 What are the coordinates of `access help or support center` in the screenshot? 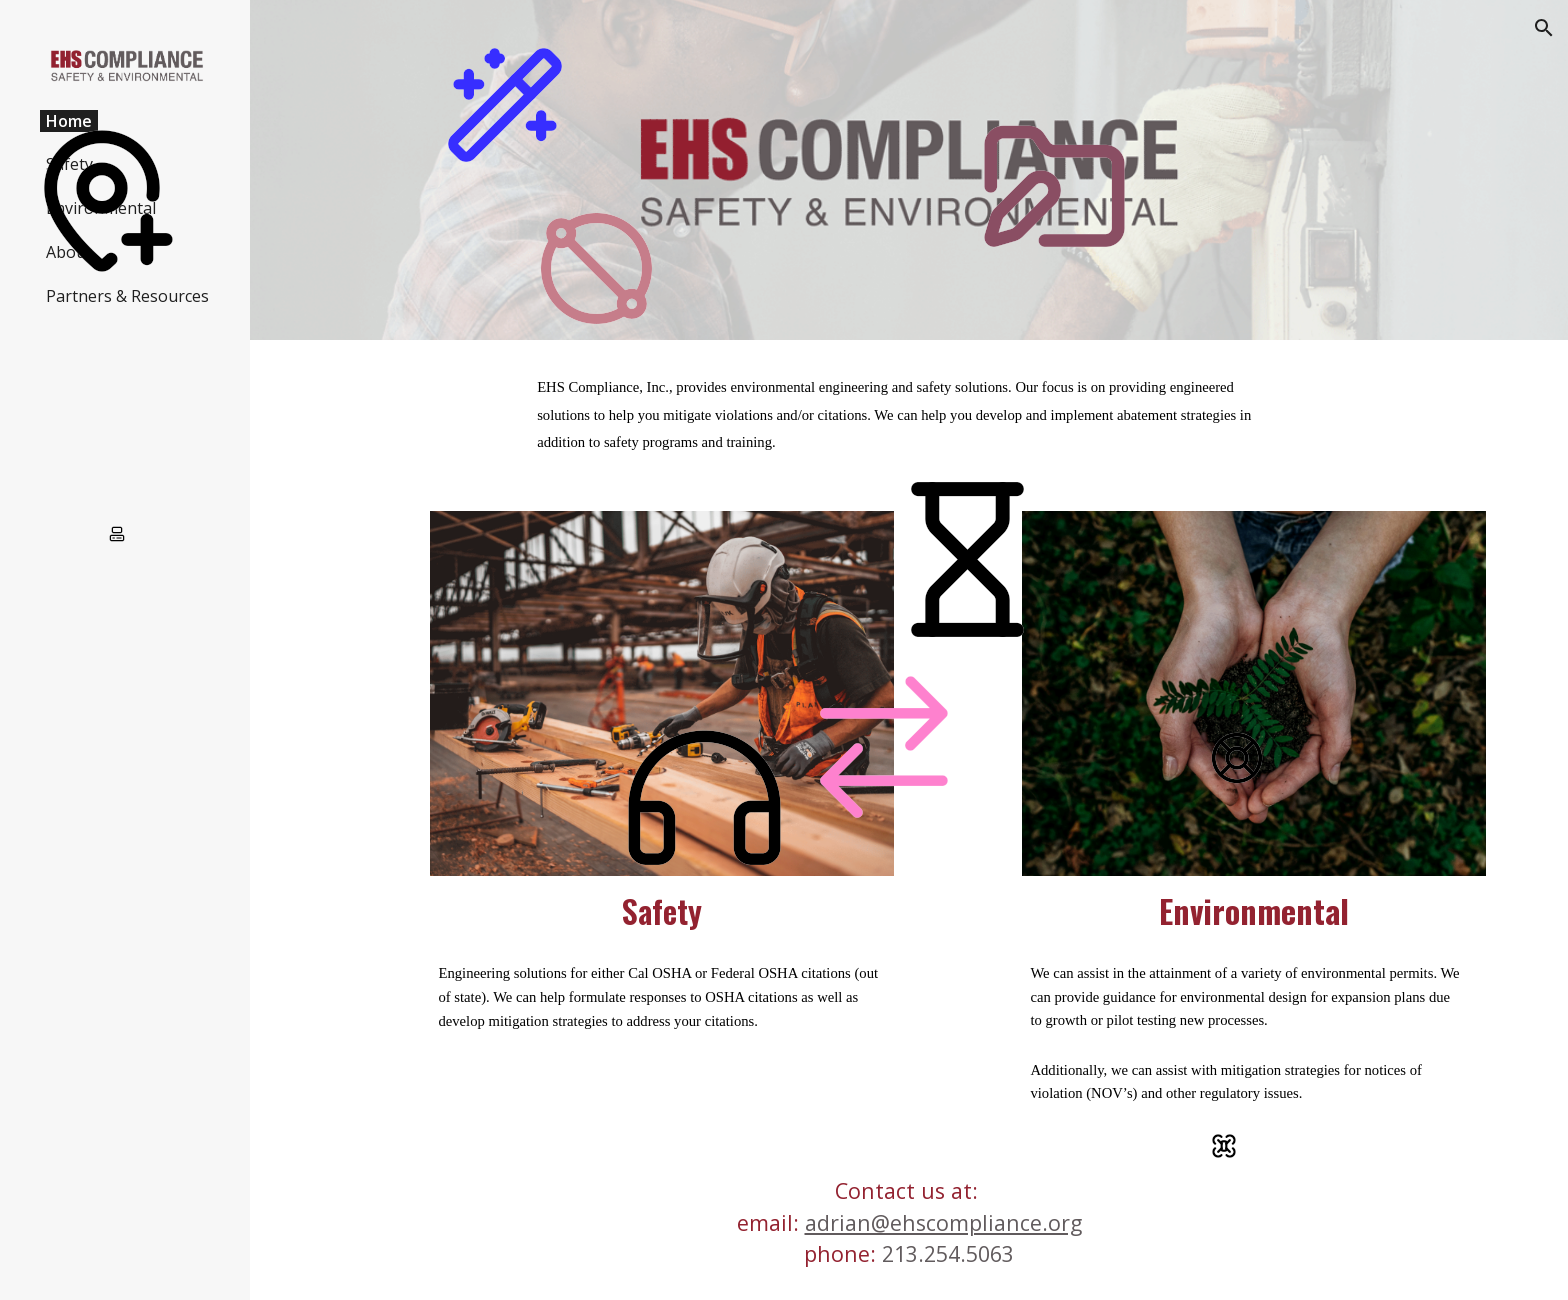 It's located at (1237, 758).